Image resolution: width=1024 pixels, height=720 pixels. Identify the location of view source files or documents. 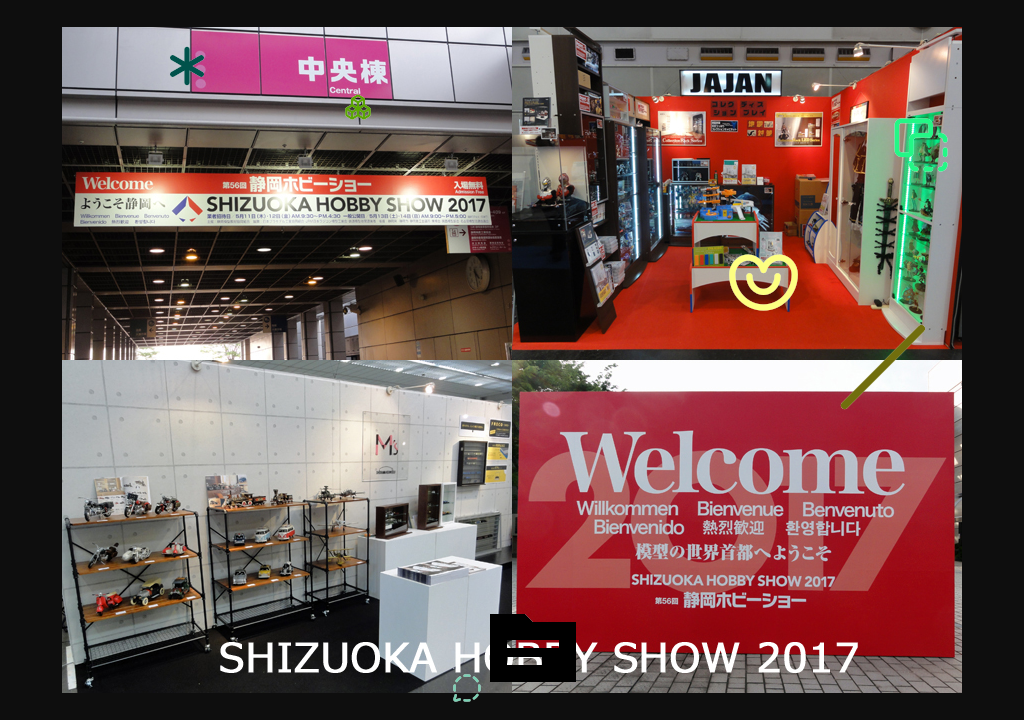
(533, 648).